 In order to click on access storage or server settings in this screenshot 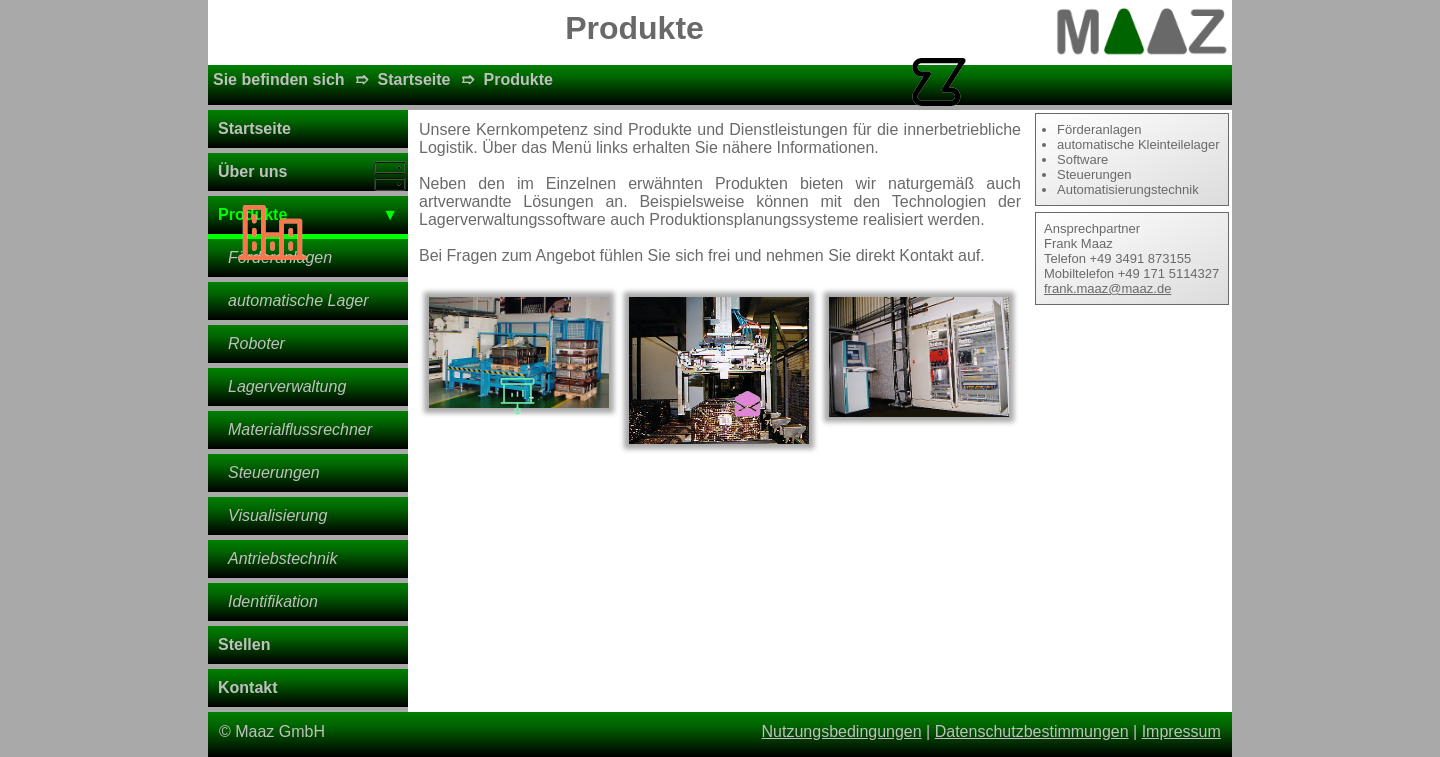, I will do `click(390, 176)`.